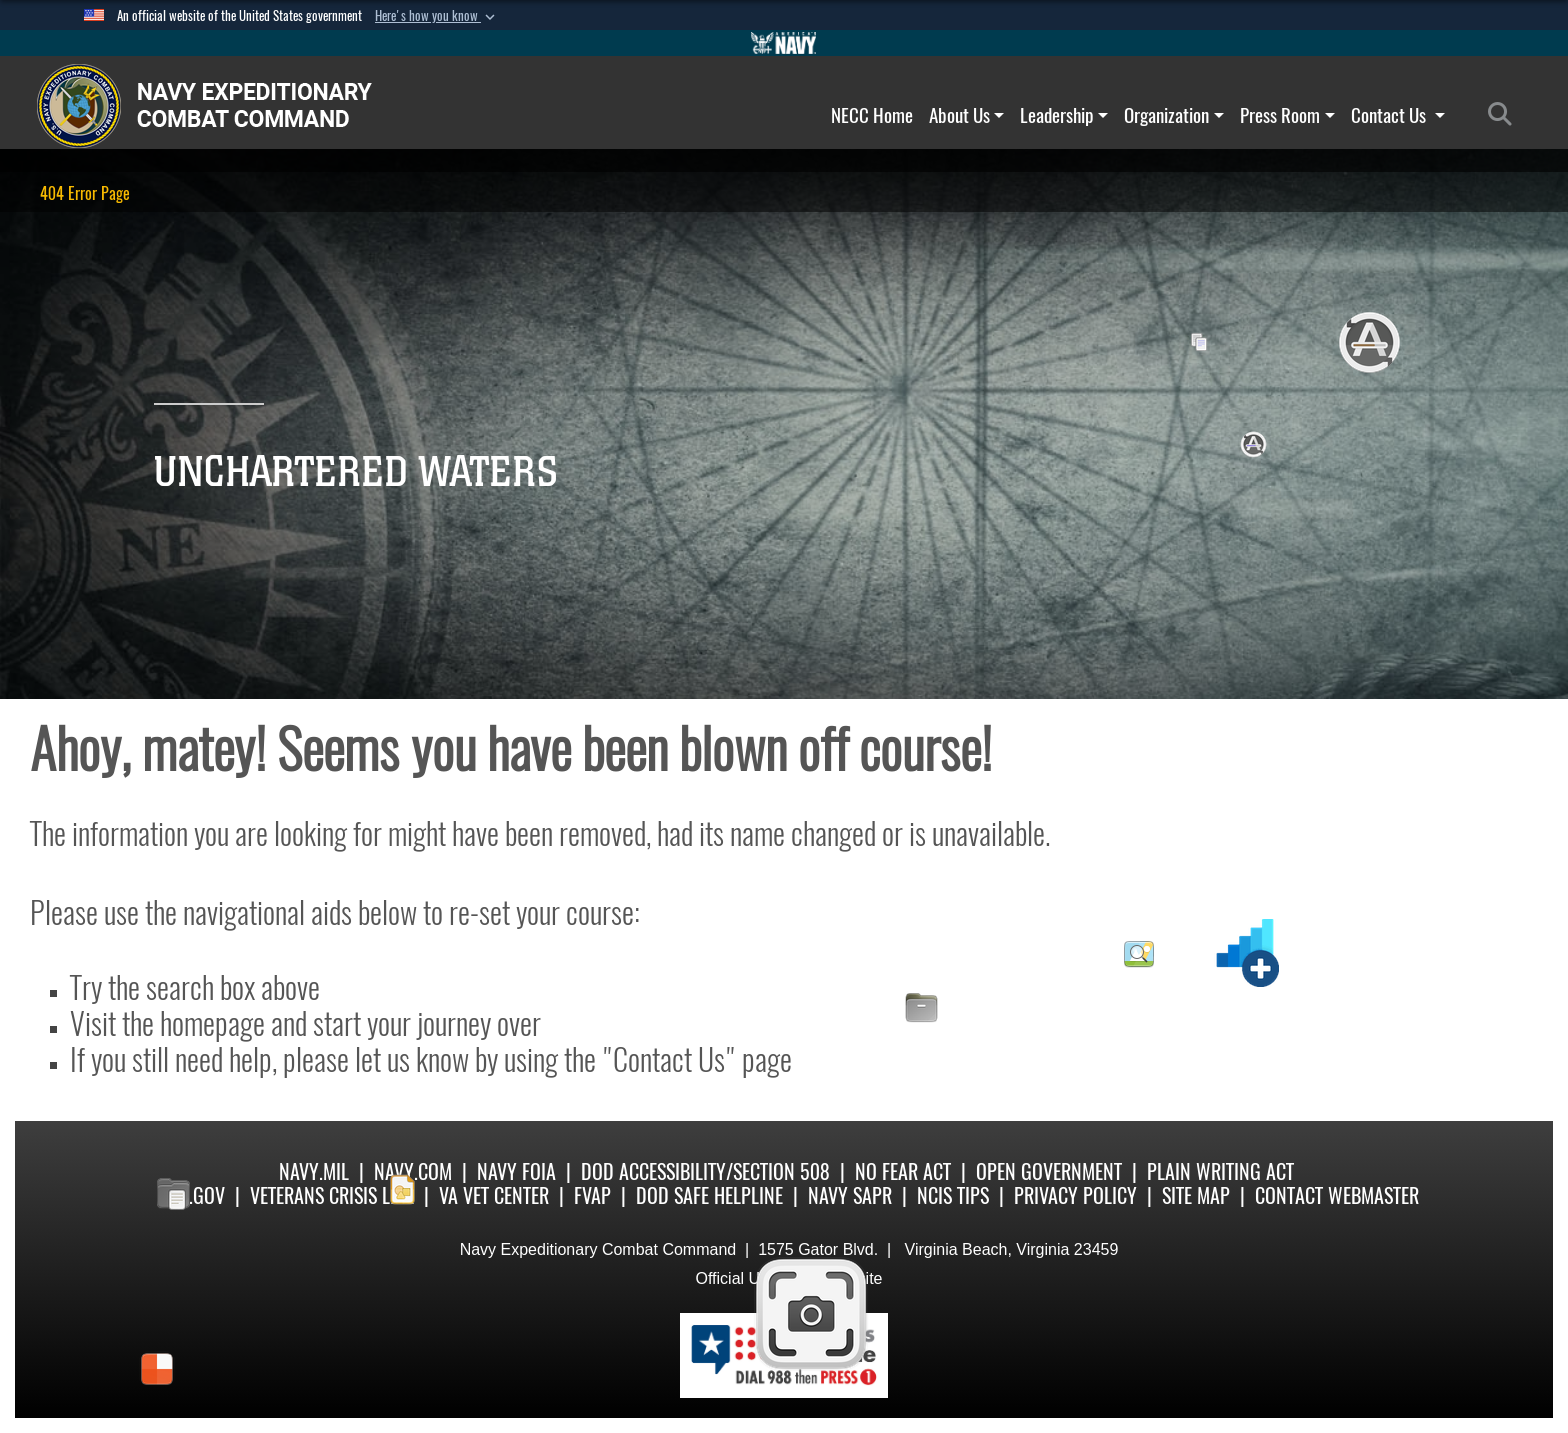 The image size is (1568, 1433). Describe the element at coordinates (1245, 953) in the screenshot. I see `open the plans app` at that location.